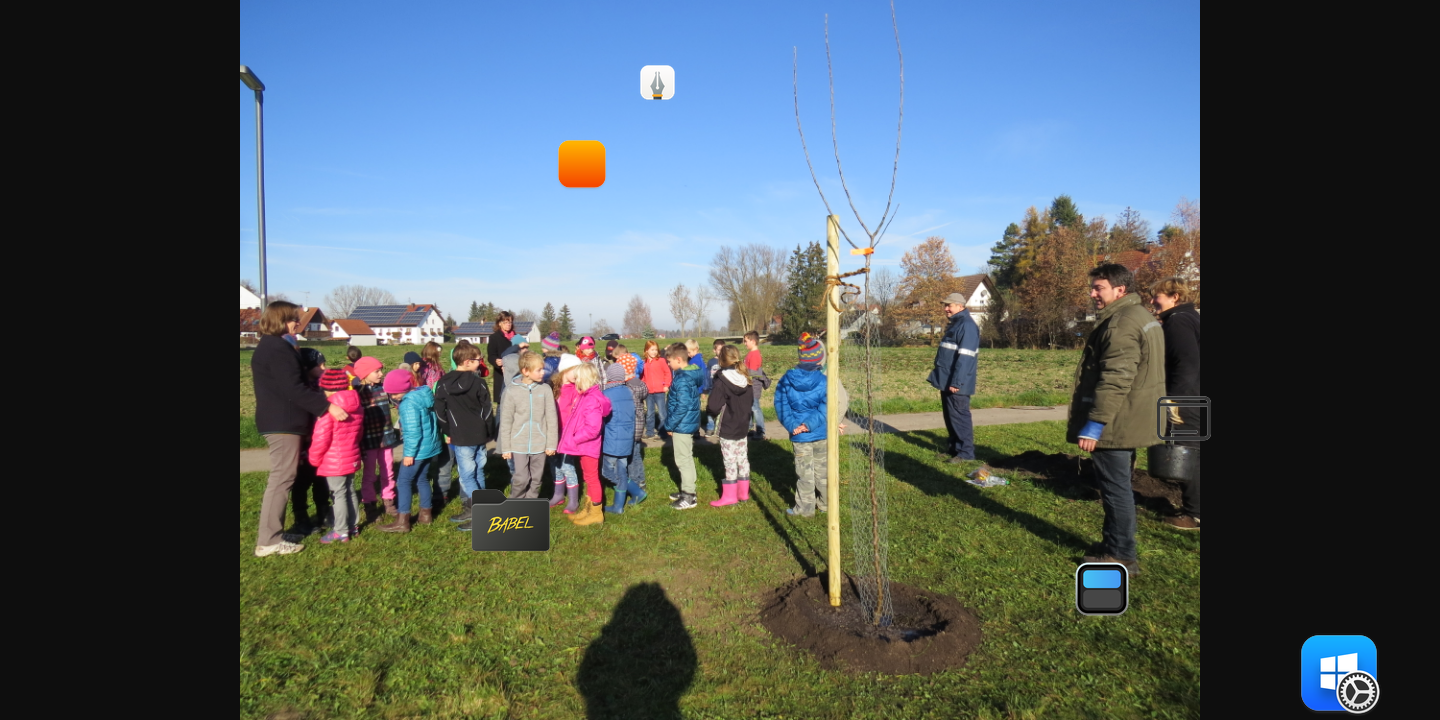 This screenshot has width=1440, height=720. I want to click on blank orange app template for macos icon design, so click(582, 164).